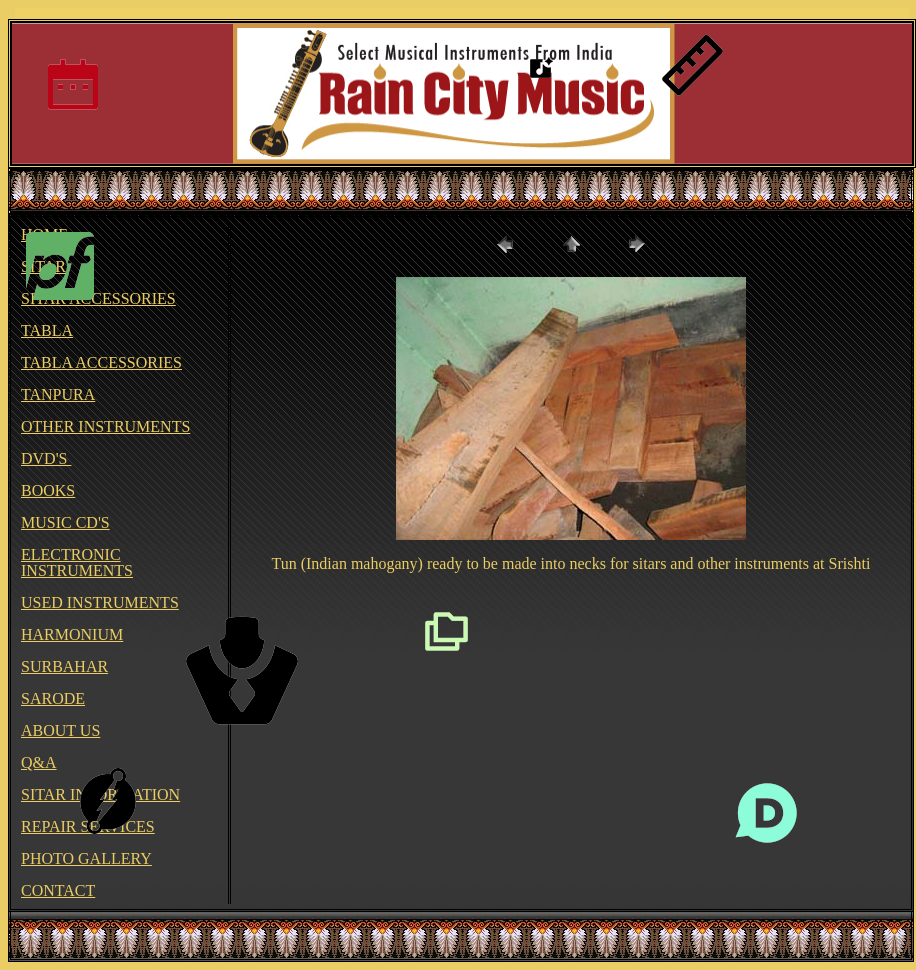  Describe the element at coordinates (446, 631) in the screenshot. I see `browse all folders` at that location.